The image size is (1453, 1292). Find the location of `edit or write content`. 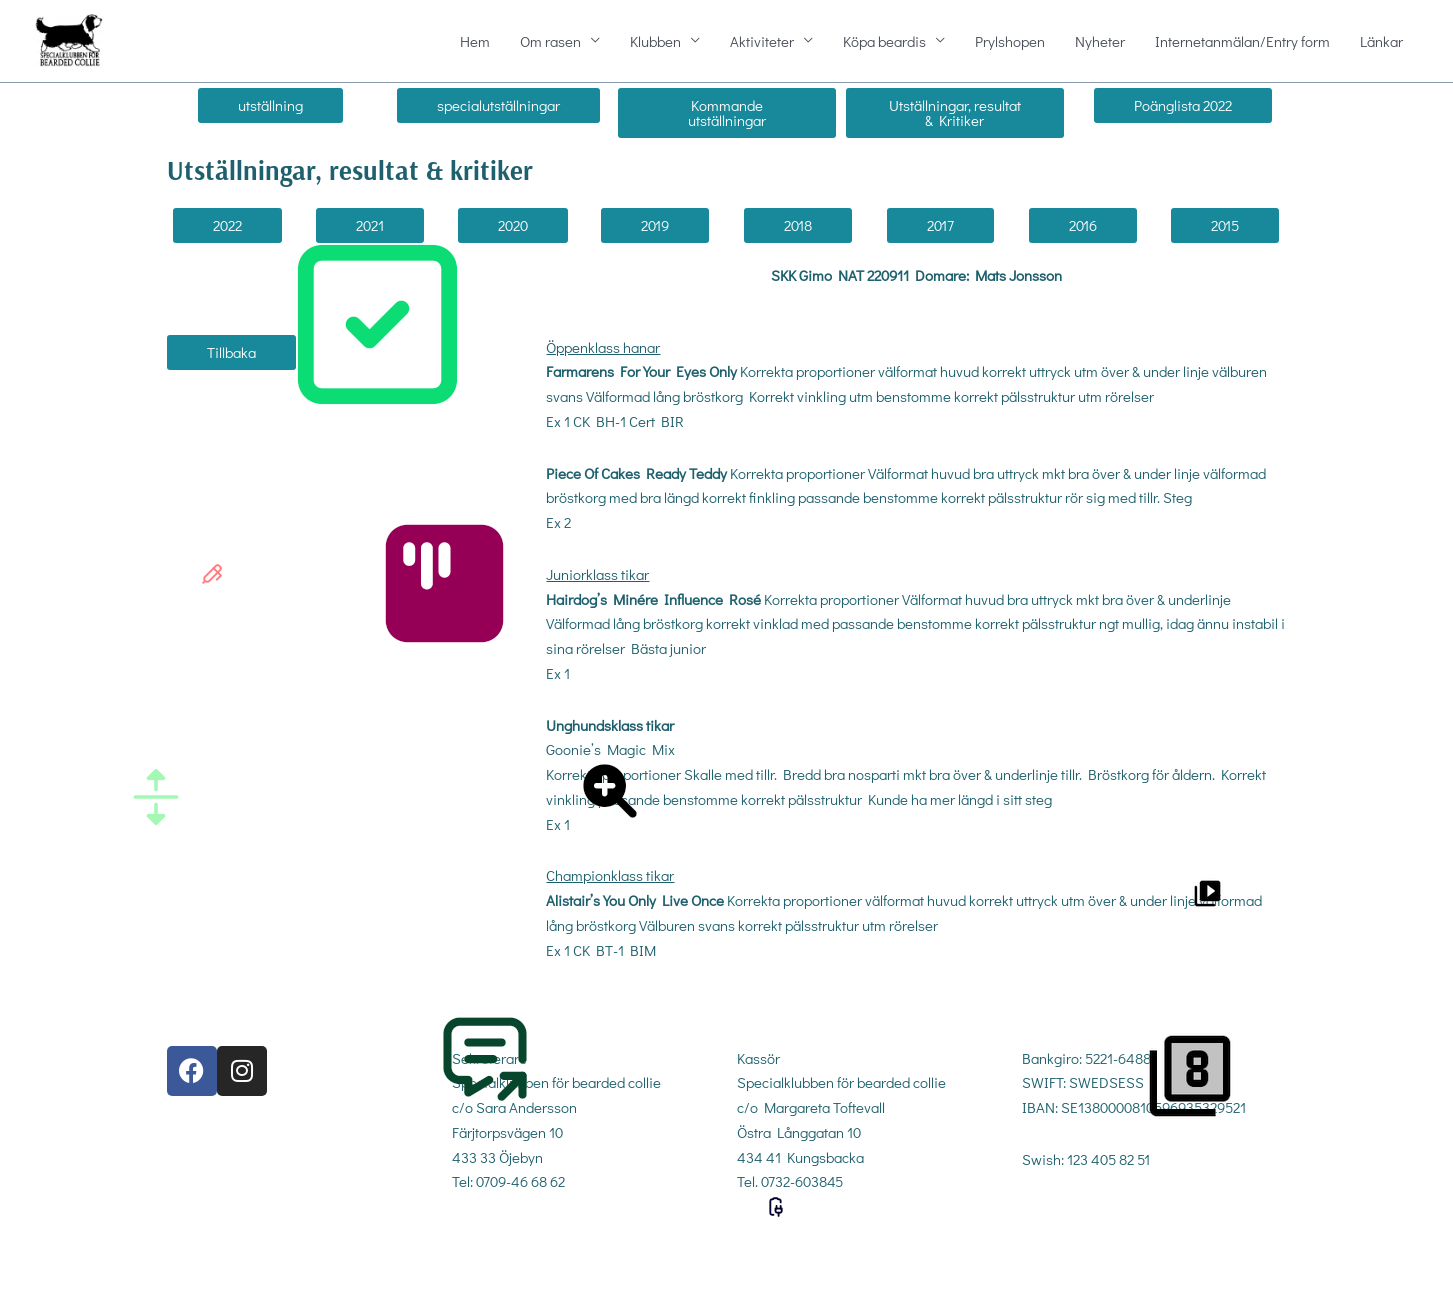

edit or write content is located at coordinates (211, 574).